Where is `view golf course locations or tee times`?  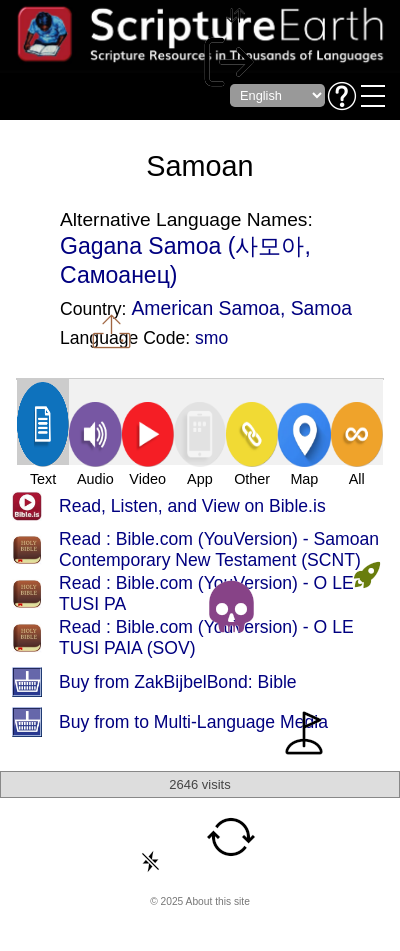
view golf course locations or tee times is located at coordinates (304, 733).